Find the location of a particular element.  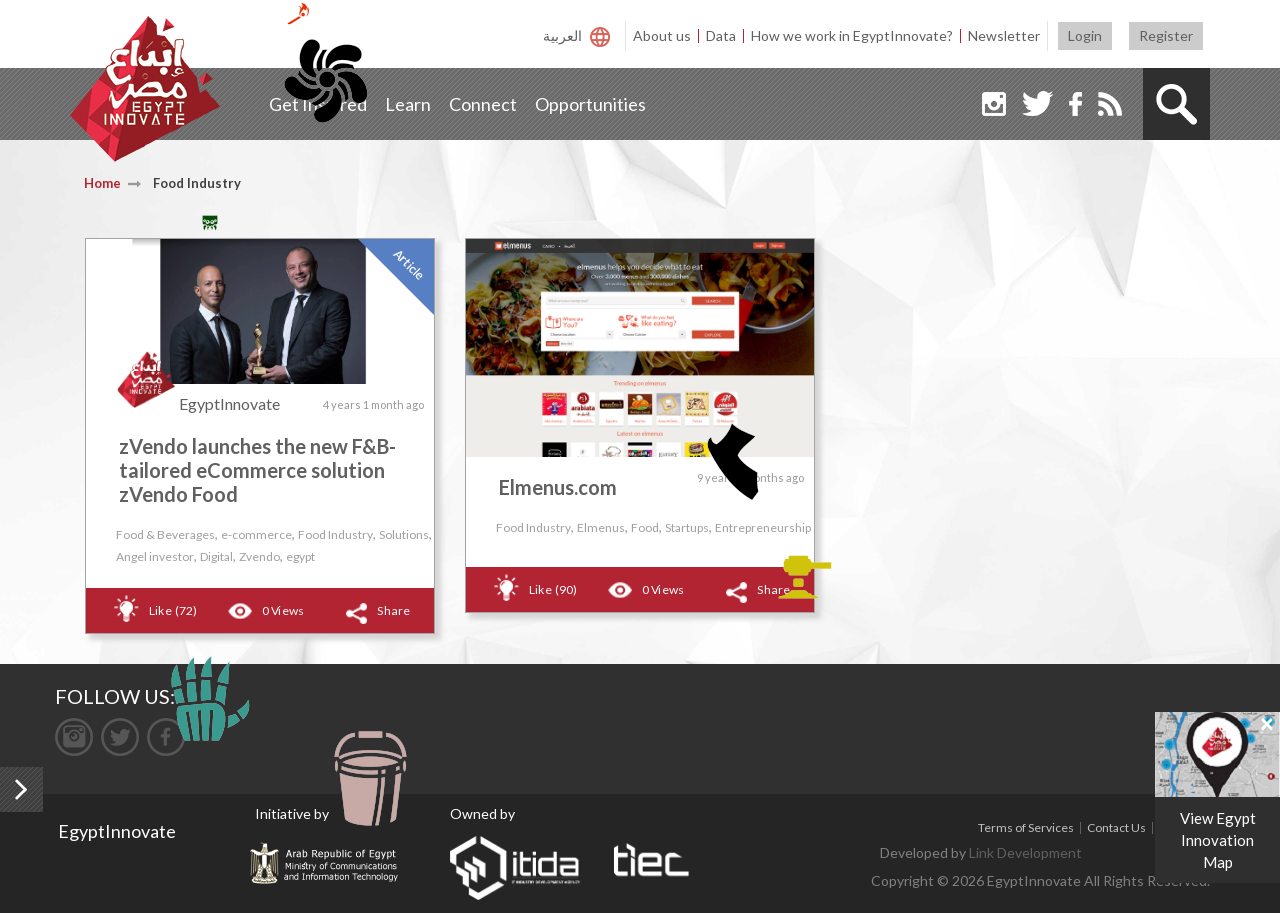

robotic or mechanical hand ability in a game is located at coordinates (206, 698).